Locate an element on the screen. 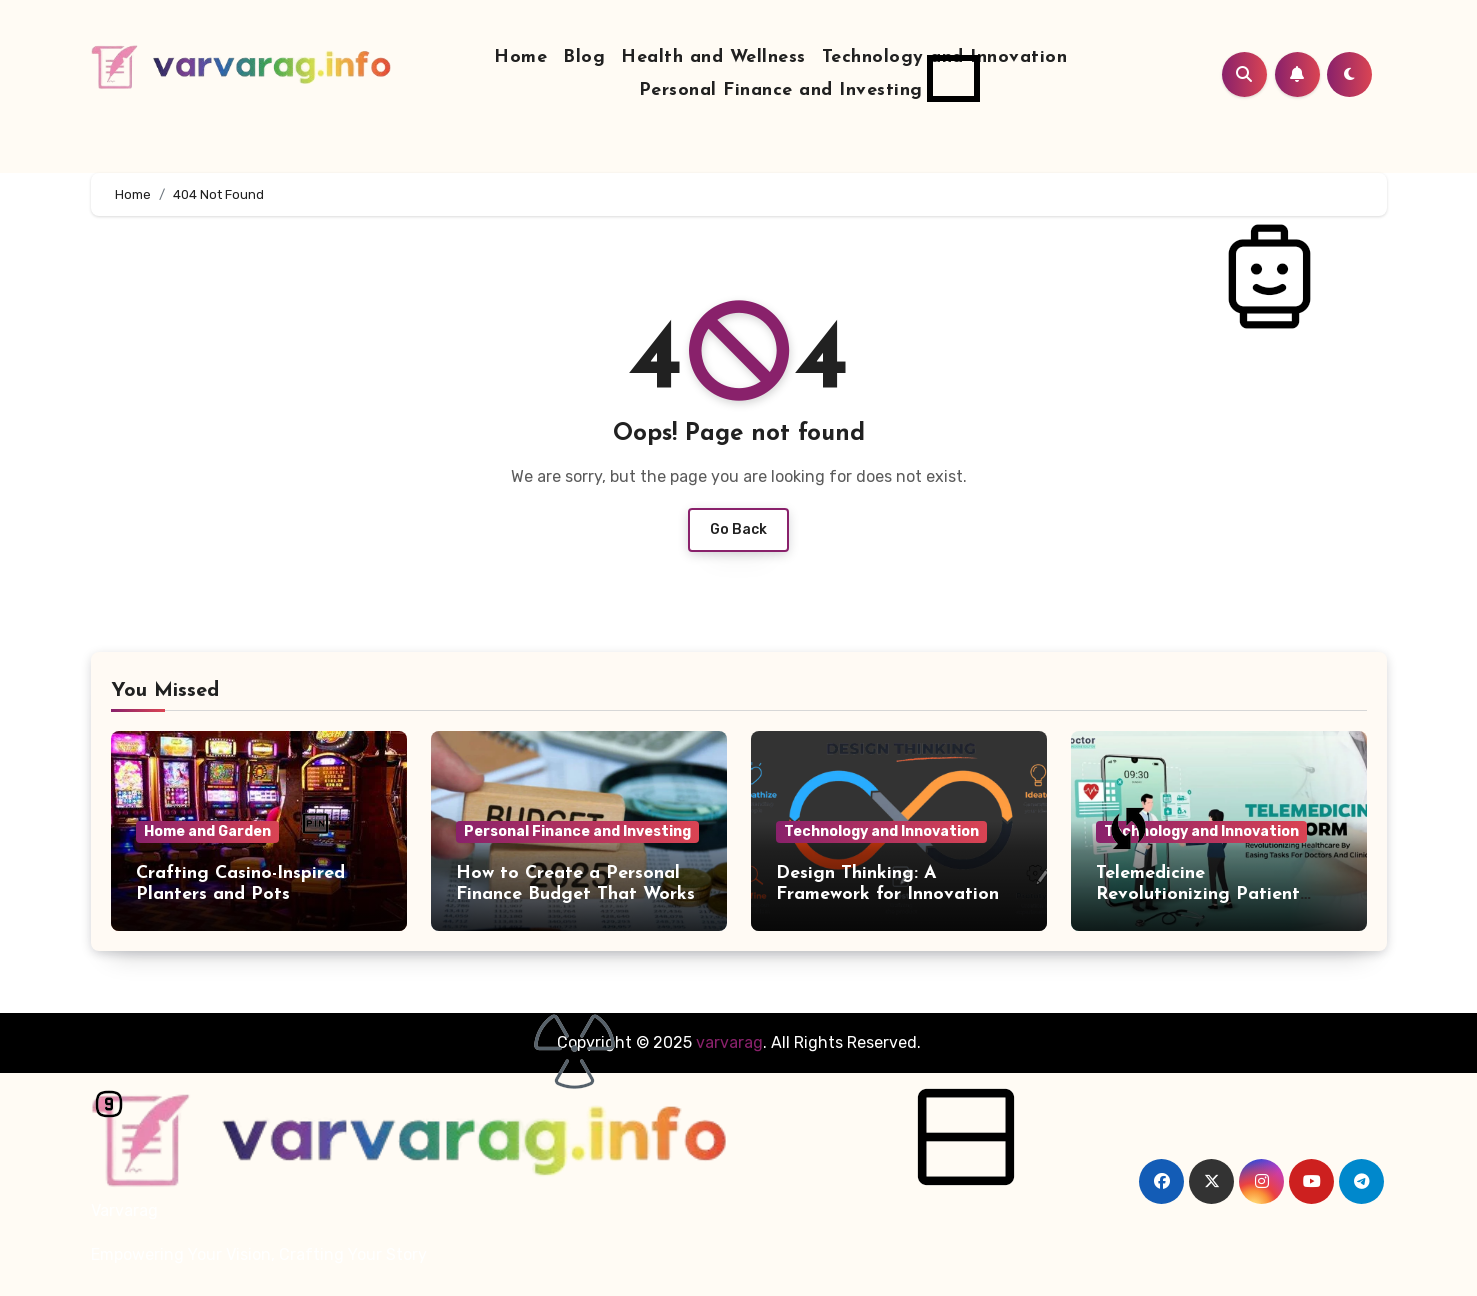 The image size is (1477, 1296). split view horizontally is located at coordinates (966, 1137).